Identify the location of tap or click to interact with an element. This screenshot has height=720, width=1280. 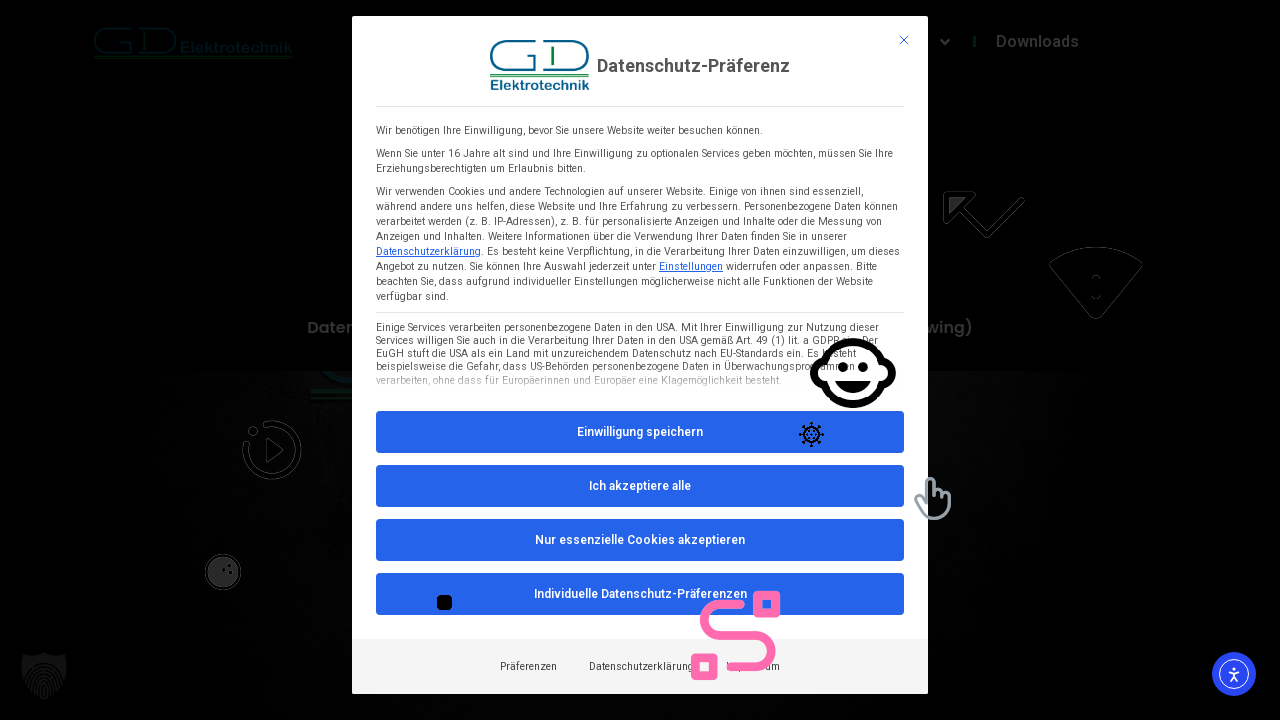
(932, 498).